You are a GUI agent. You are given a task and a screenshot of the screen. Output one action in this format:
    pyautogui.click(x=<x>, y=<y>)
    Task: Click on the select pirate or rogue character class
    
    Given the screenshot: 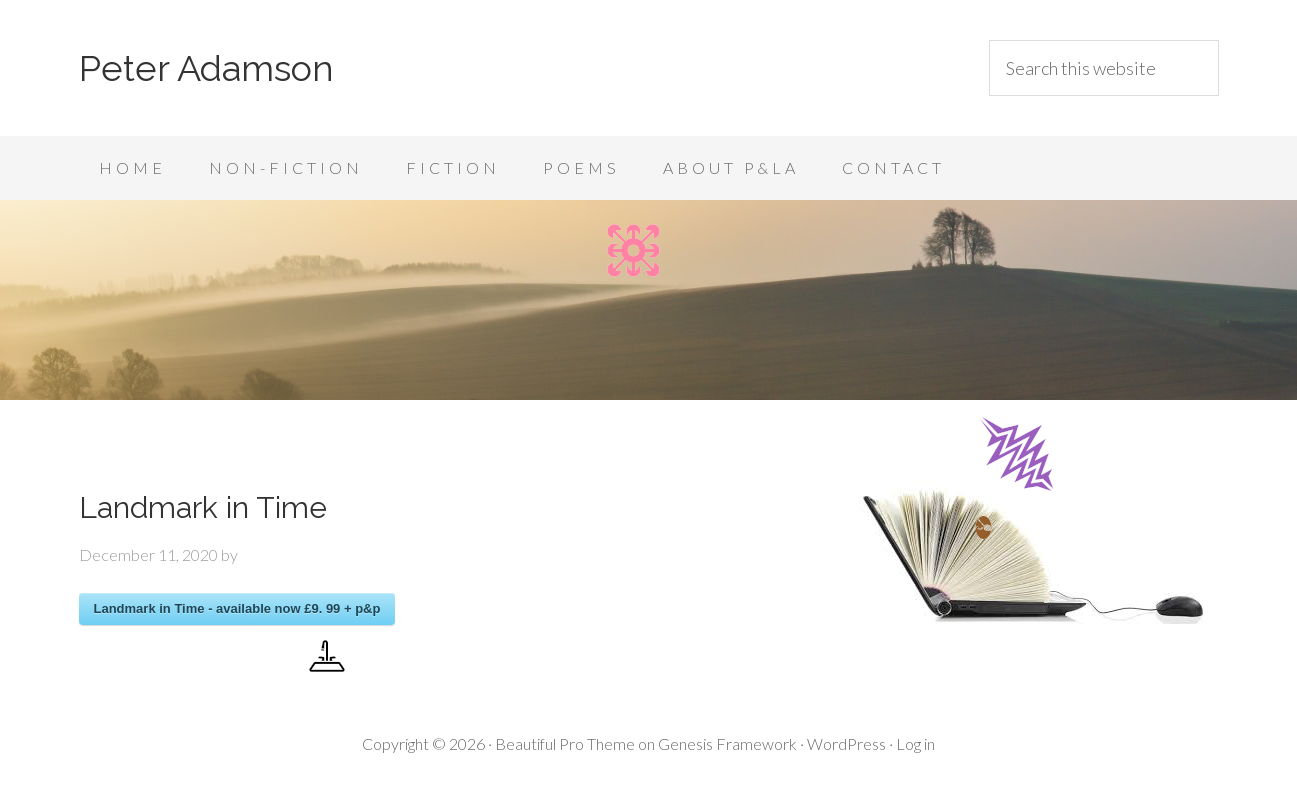 What is the action you would take?
    pyautogui.click(x=983, y=527)
    